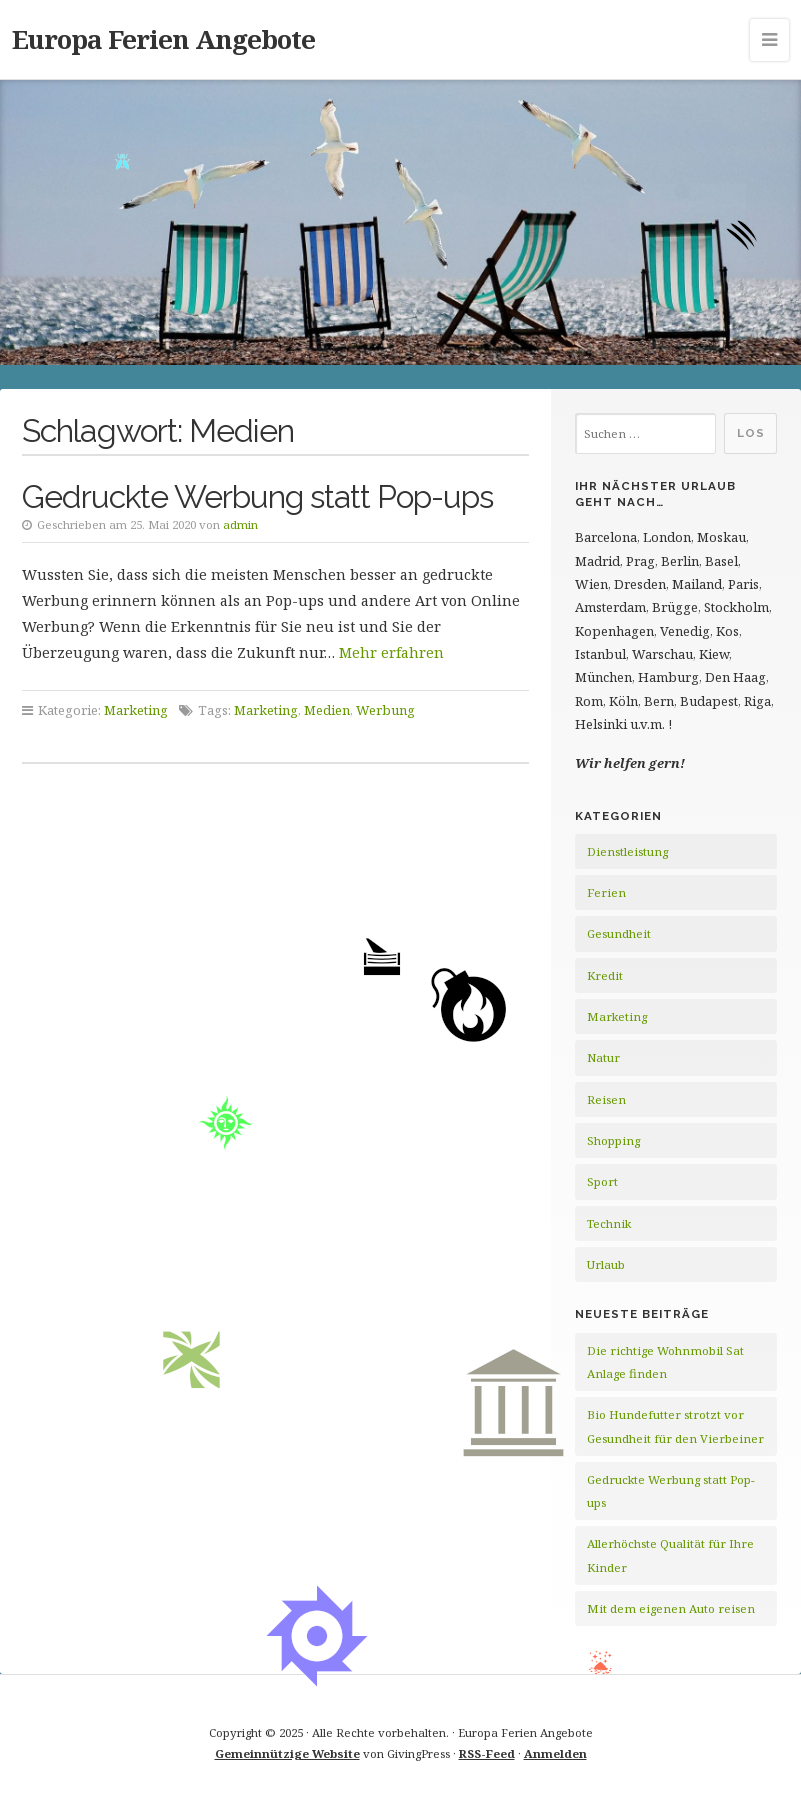 This screenshot has height=1813, width=801. What do you see at coordinates (191, 1359) in the screenshot?
I see `indicates a special bonus or power-up effect` at bounding box center [191, 1359].